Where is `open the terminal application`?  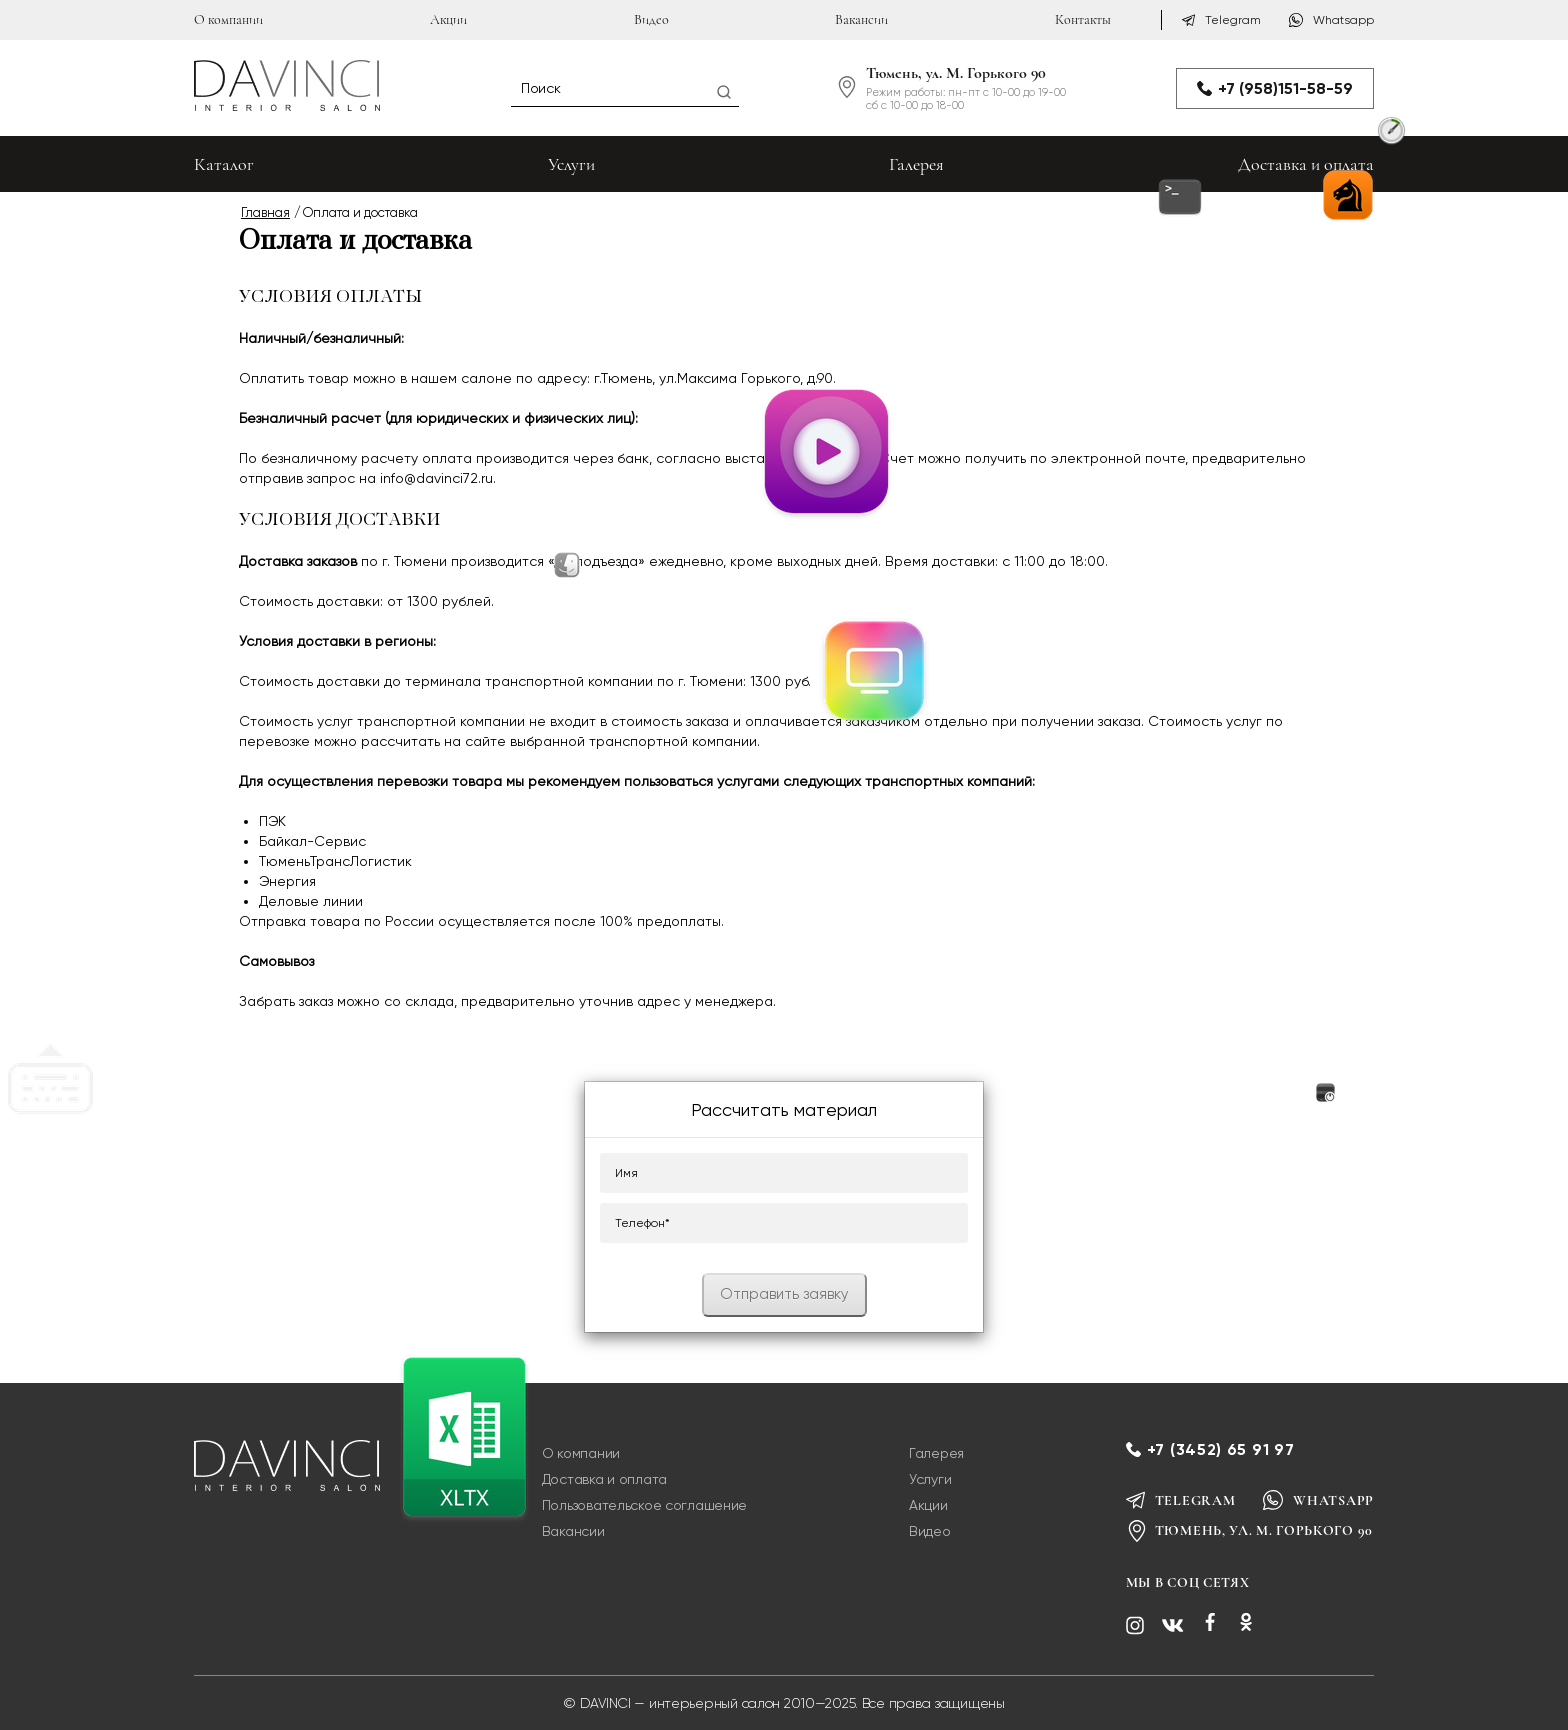
open the terminal application is located at coordinates (1180, 197).